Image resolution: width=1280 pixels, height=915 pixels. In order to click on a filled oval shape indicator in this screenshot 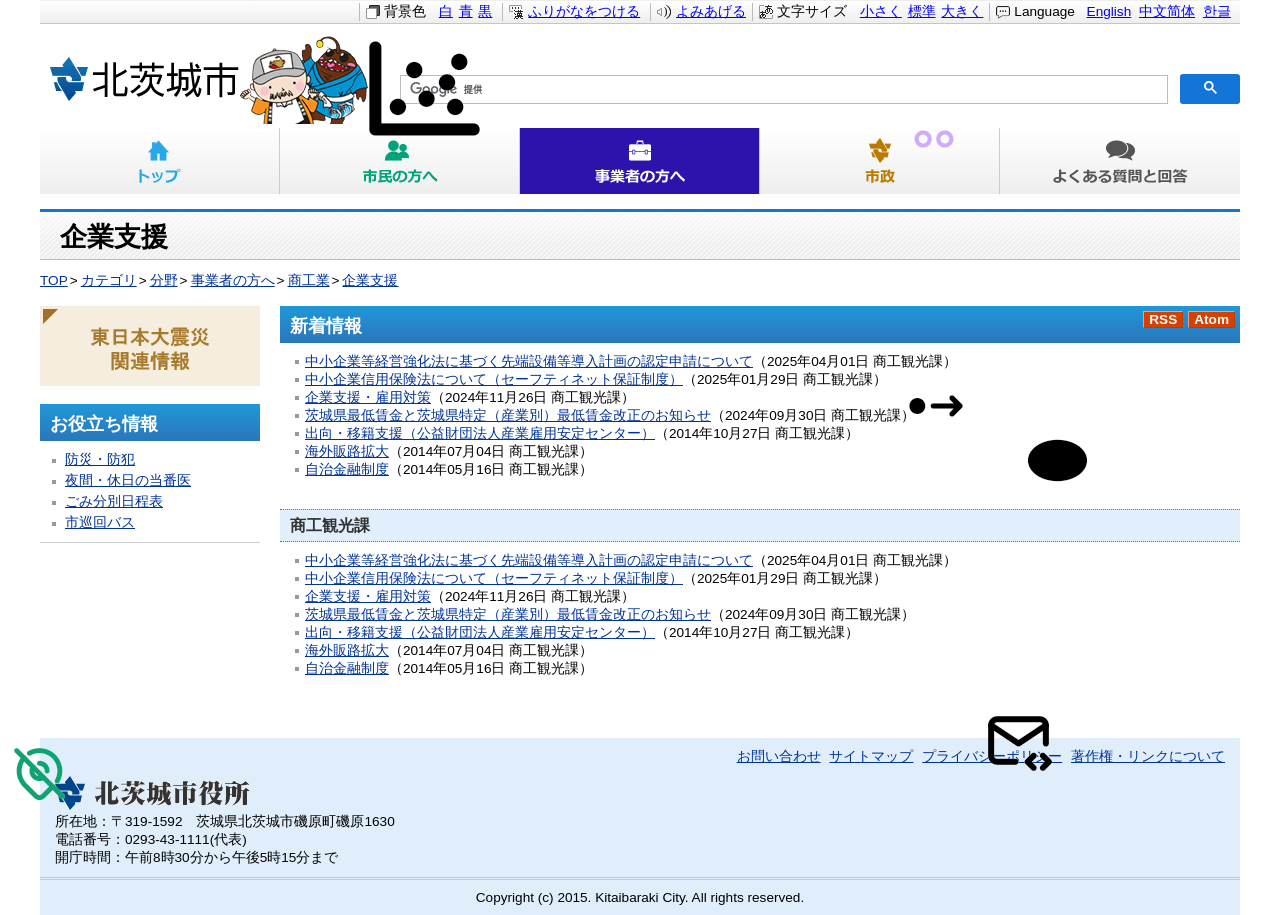, I will do `click(1057, 460)`.